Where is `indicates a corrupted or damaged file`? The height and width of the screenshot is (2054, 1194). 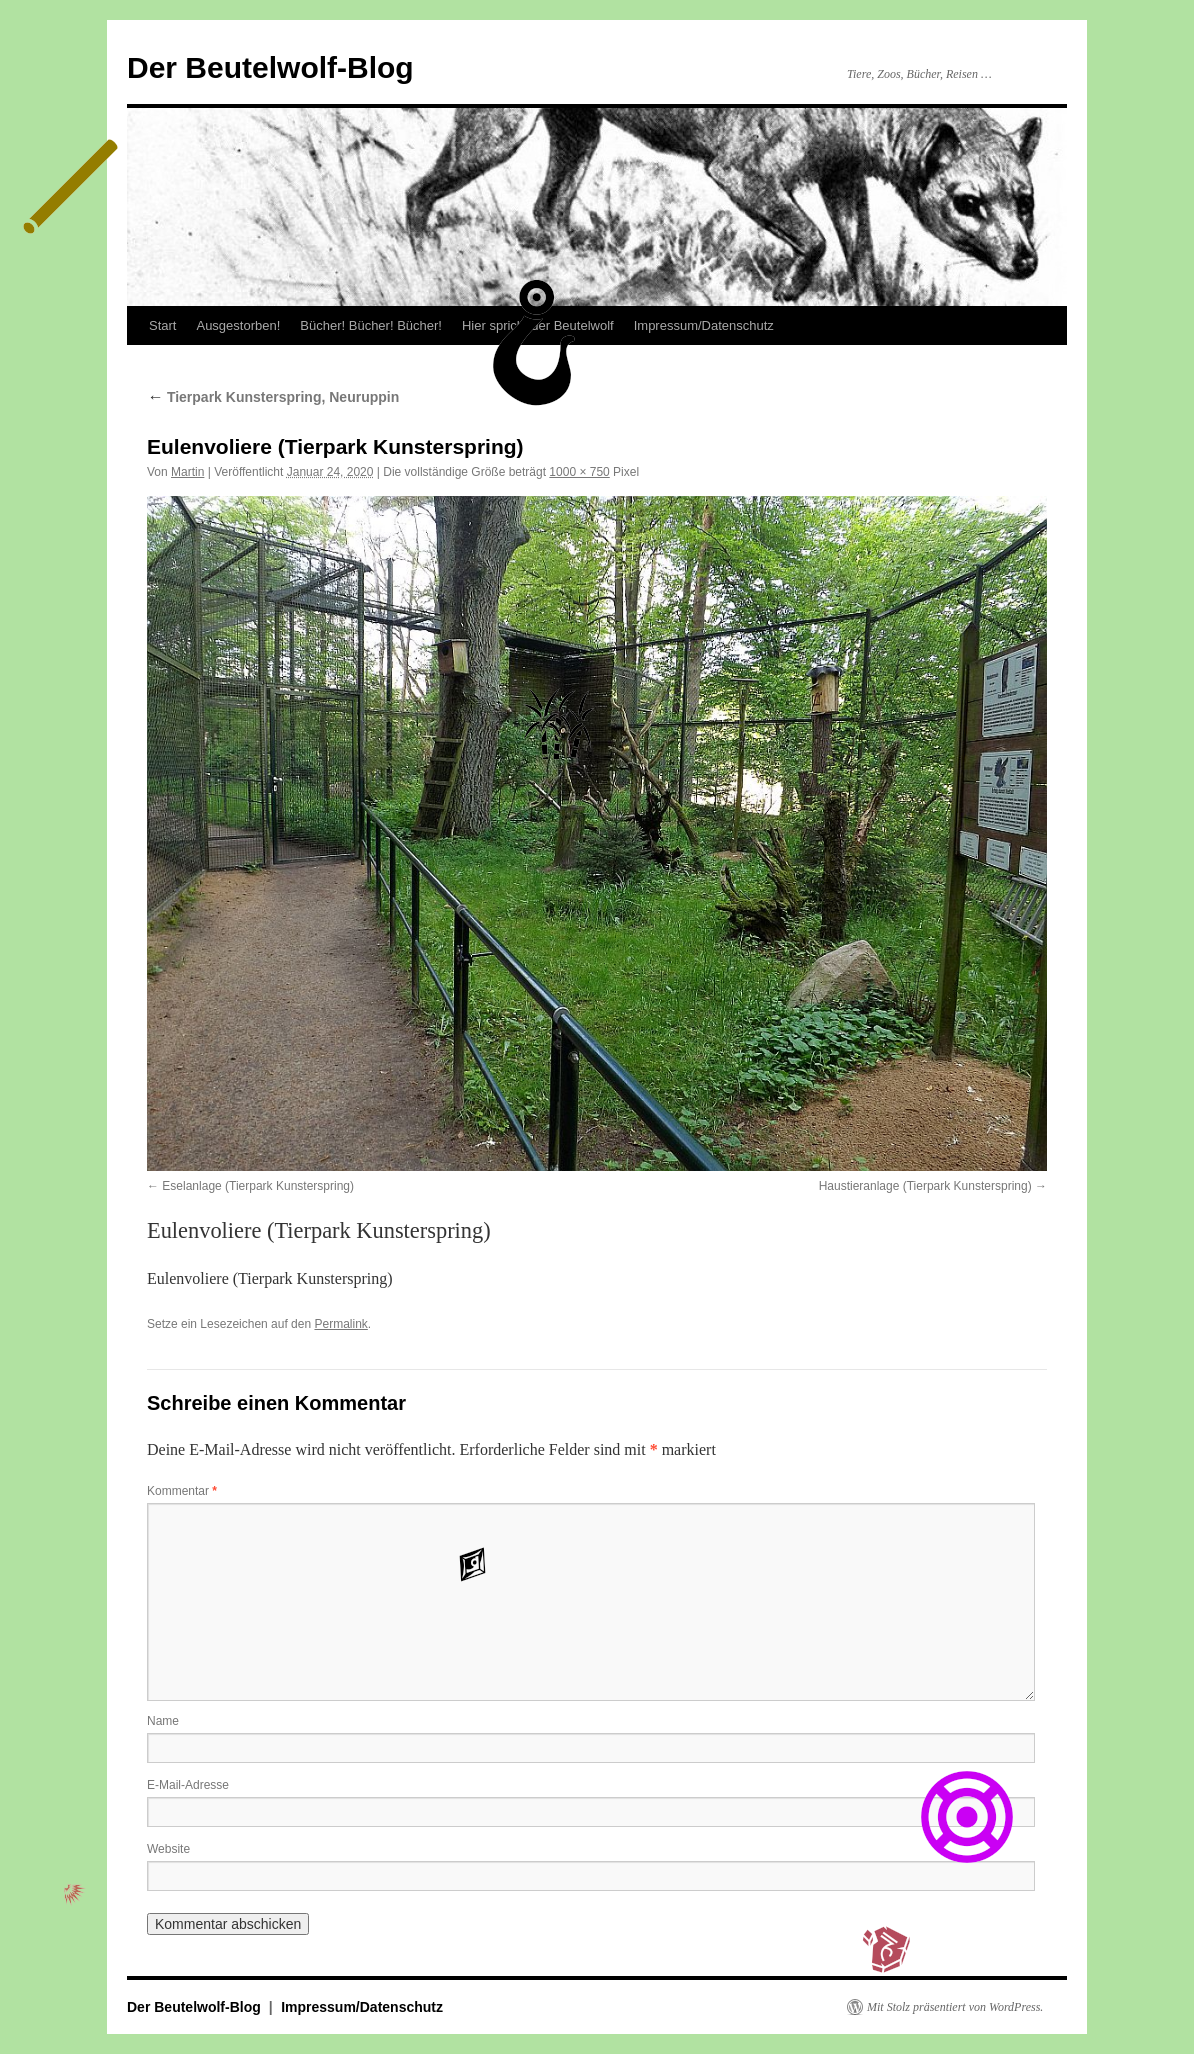
indicates a corrupted or damaged file is located at coordinates (886, 1949).